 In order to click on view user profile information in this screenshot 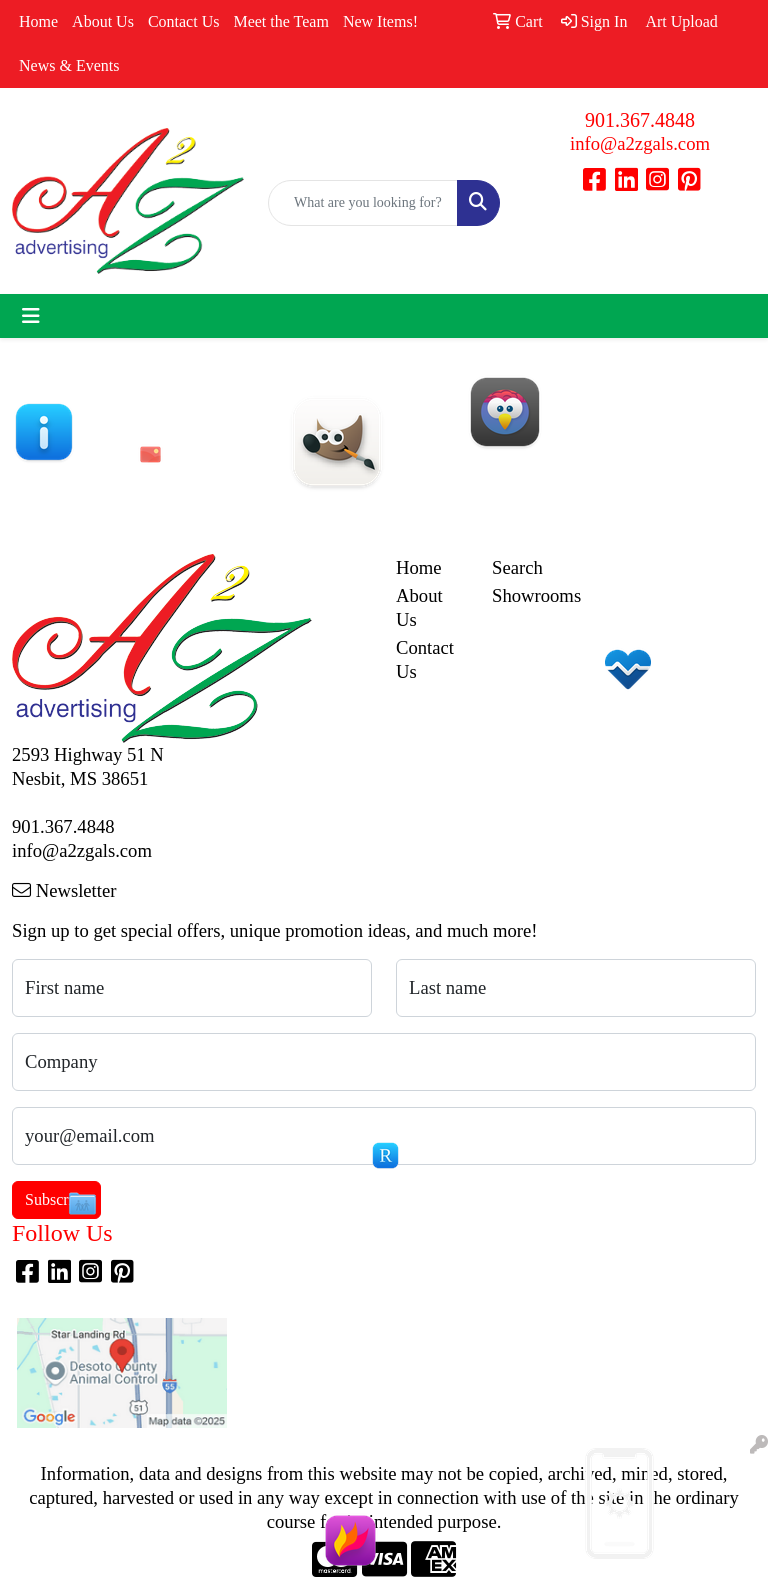, I will do `click(44, 432)`.